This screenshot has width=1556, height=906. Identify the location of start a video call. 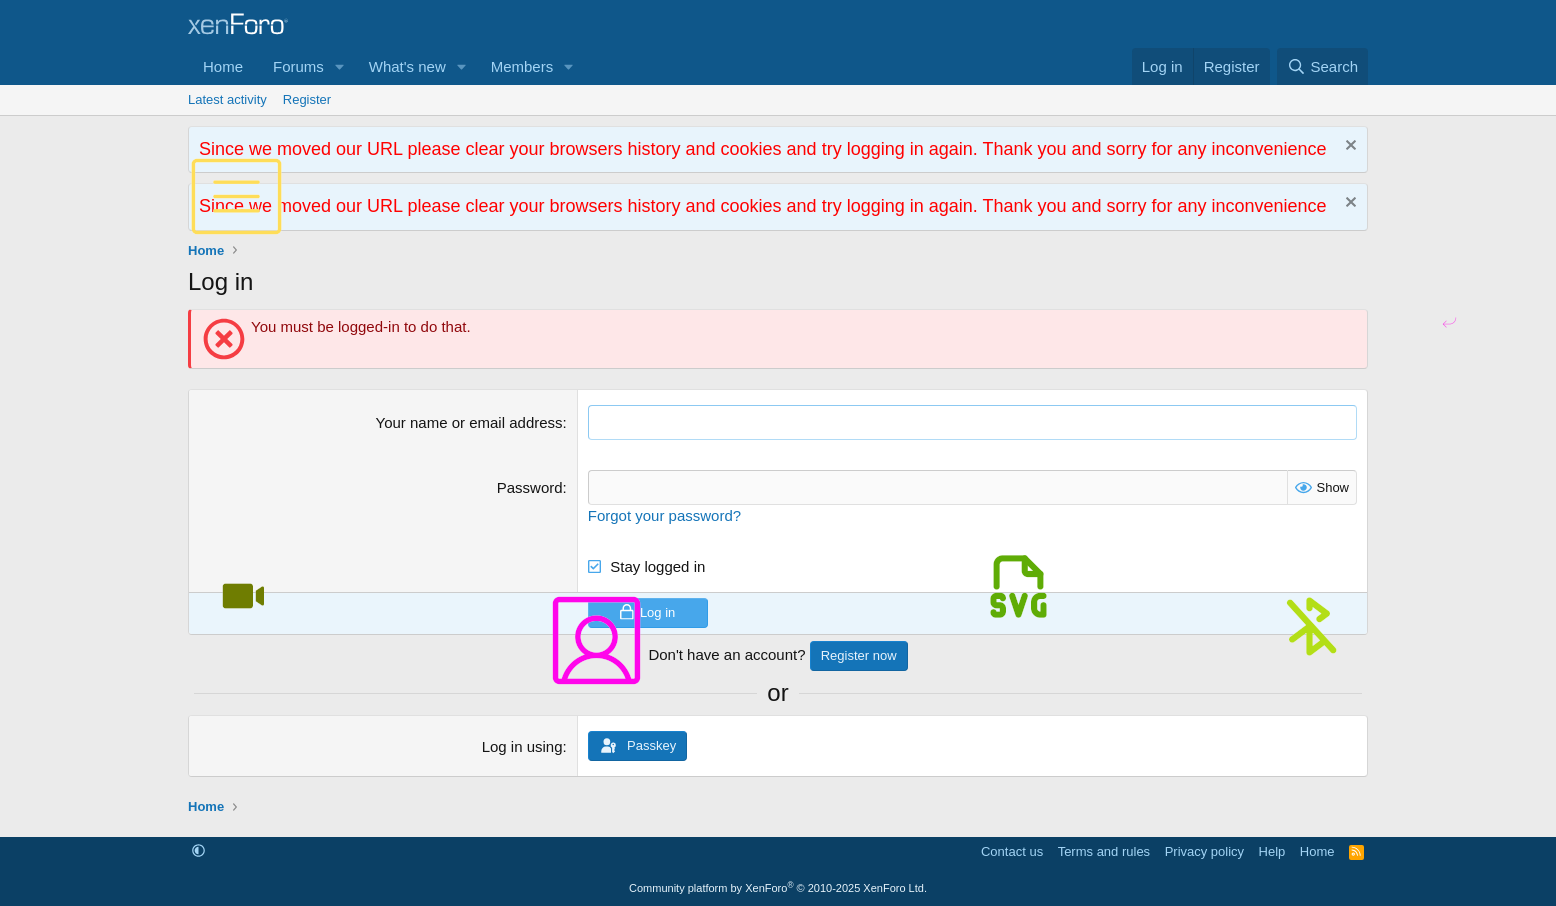
(242, 596).